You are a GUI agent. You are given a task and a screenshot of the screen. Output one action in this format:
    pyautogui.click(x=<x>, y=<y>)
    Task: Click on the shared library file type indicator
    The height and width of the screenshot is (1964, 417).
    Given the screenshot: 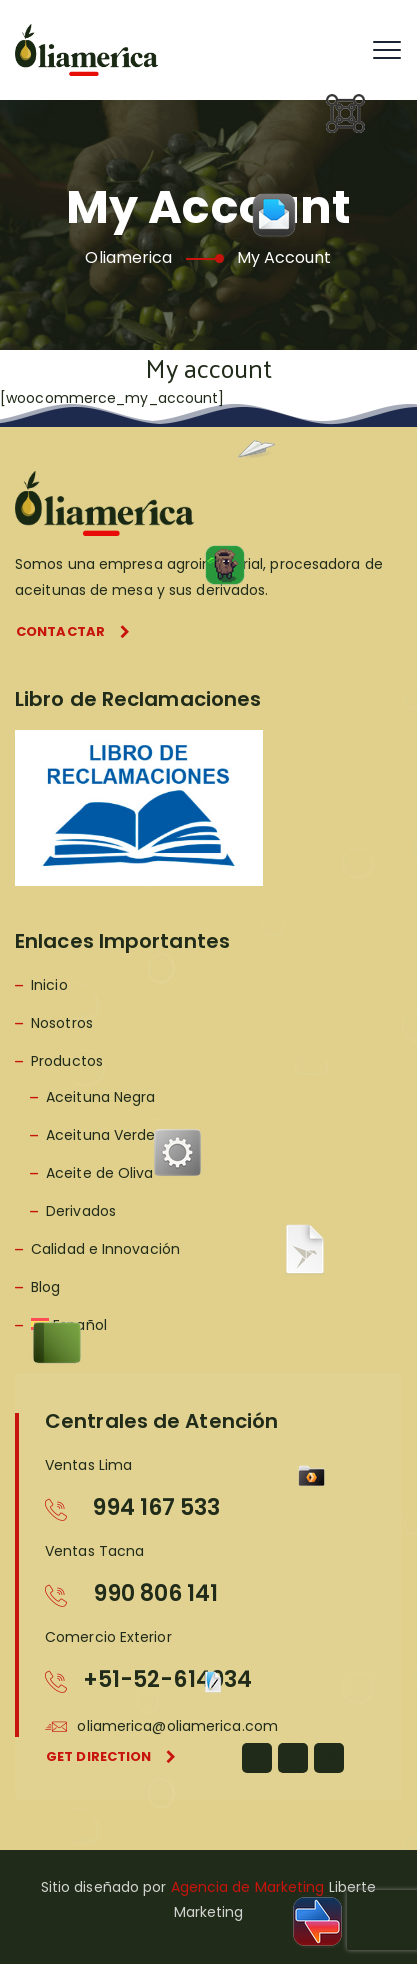 What is the action you would take?
    pyautogui.click(x=177, y=1152)
    